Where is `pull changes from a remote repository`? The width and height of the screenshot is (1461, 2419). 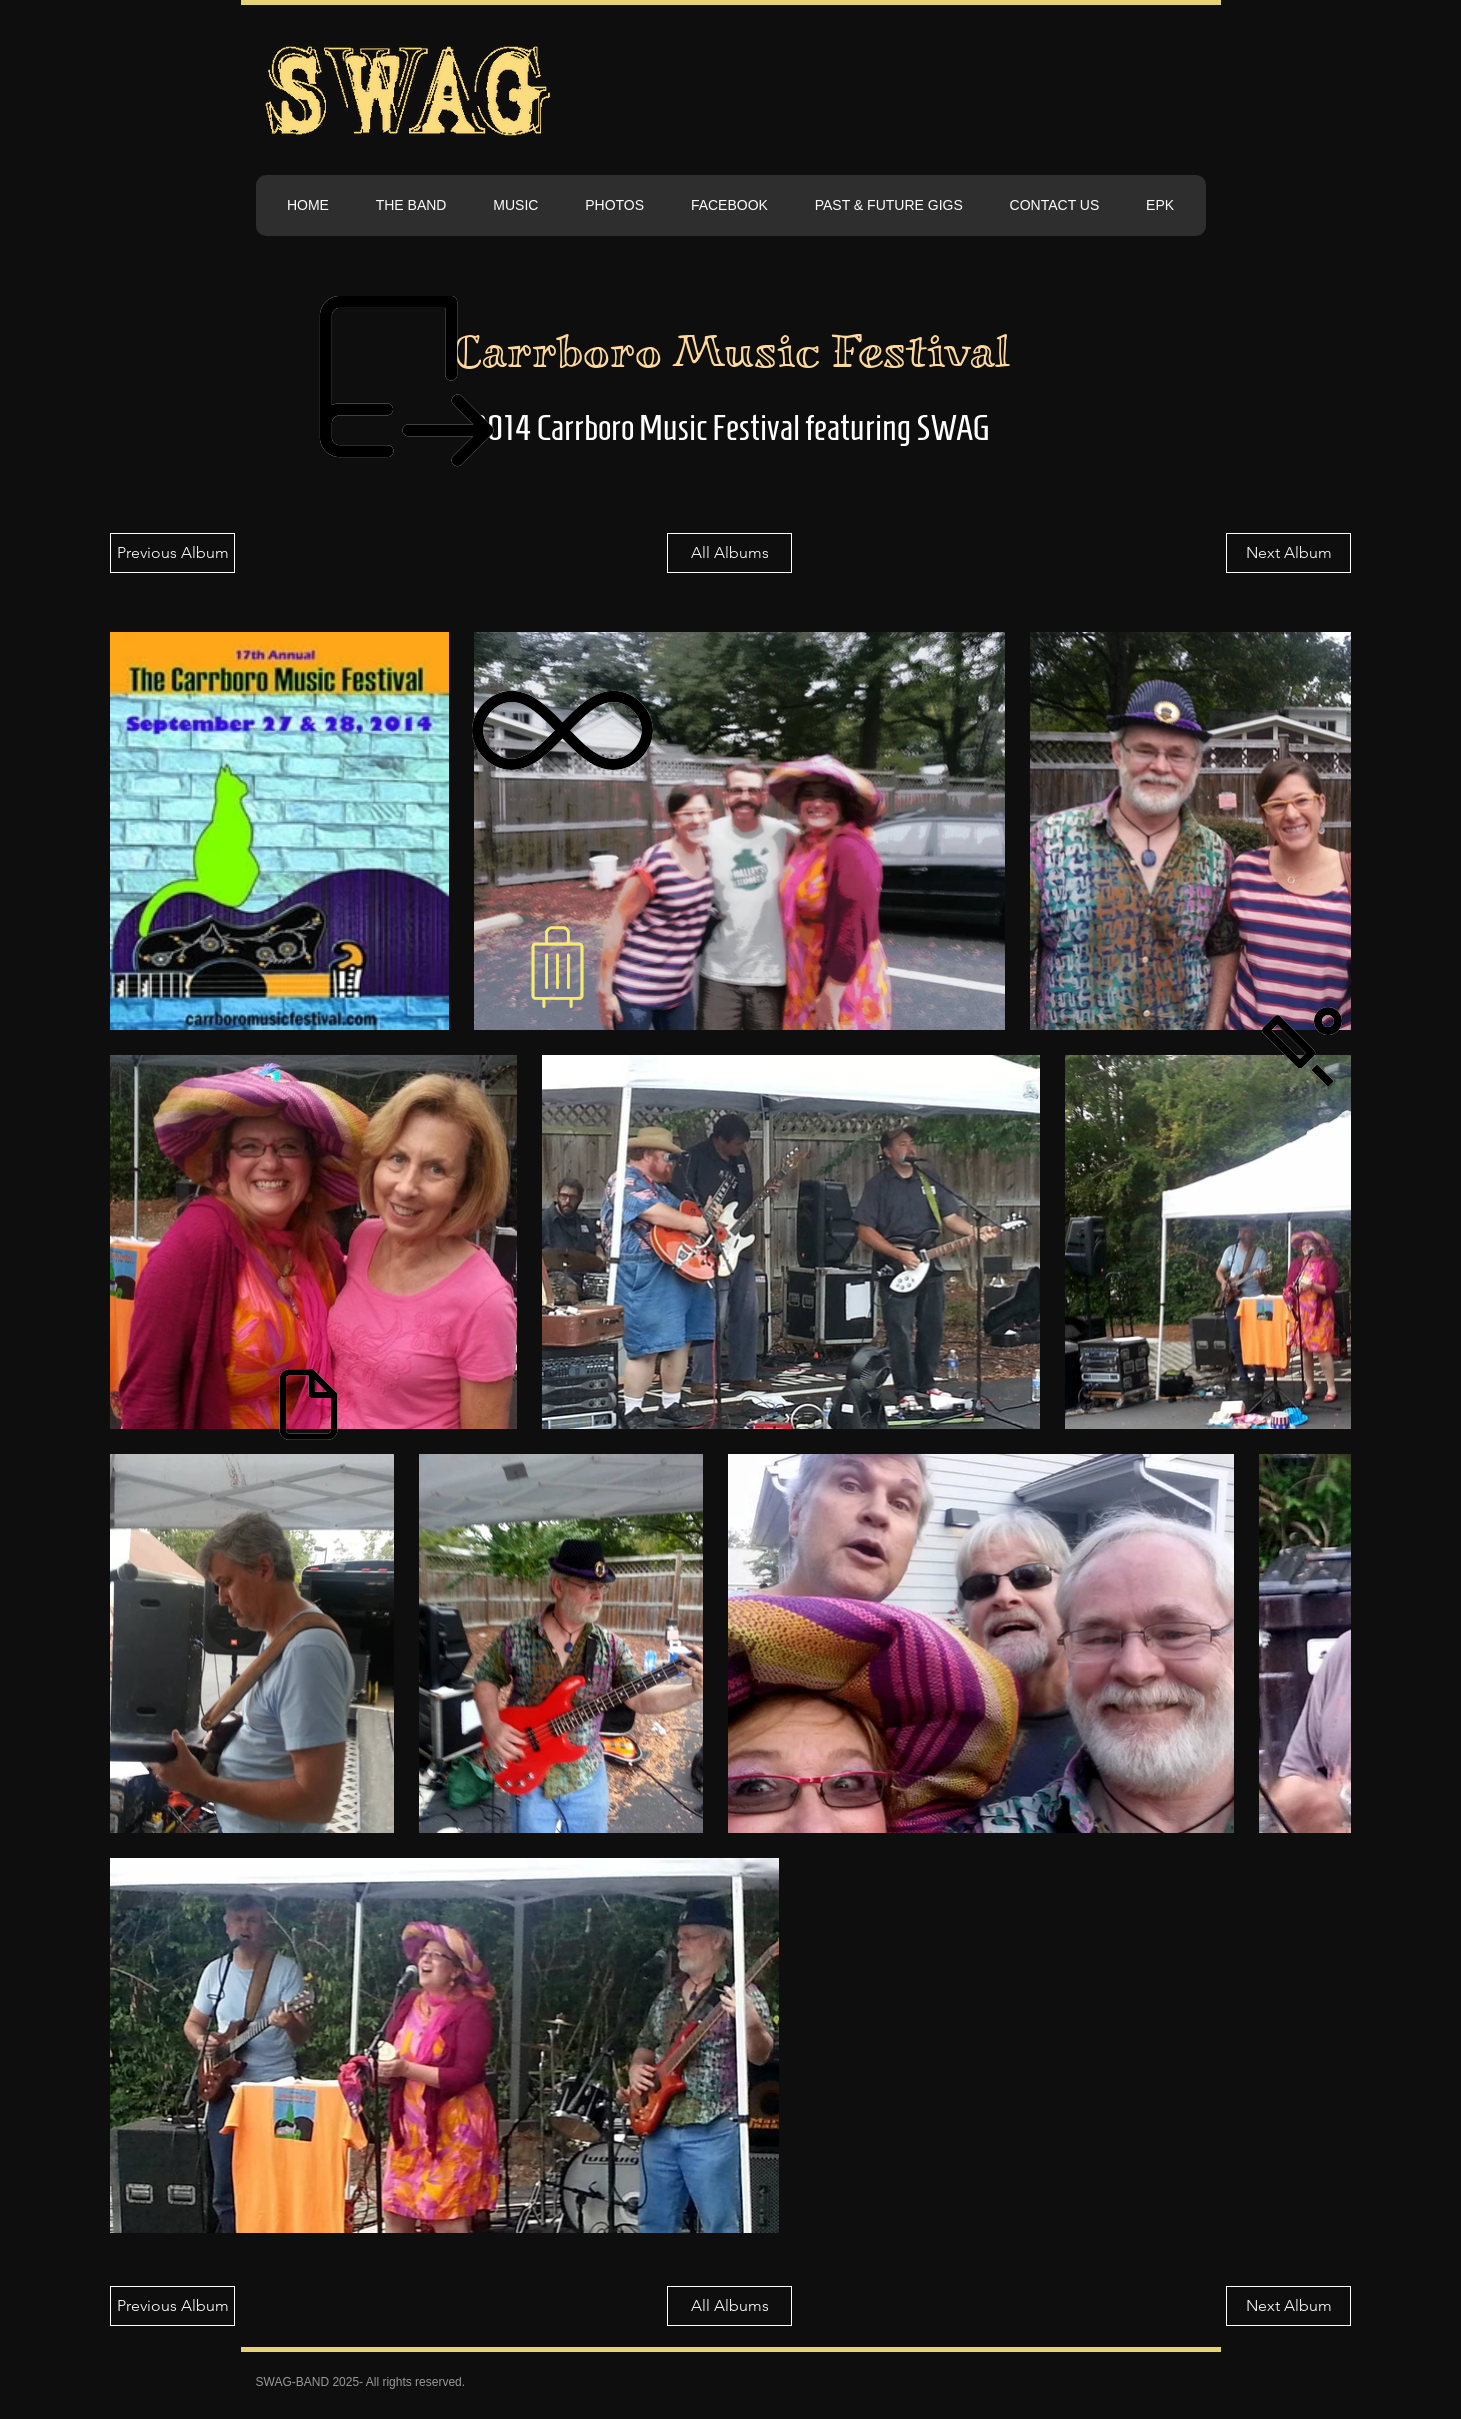
pull changes from a remote repository is located at coordinates (400, 388).